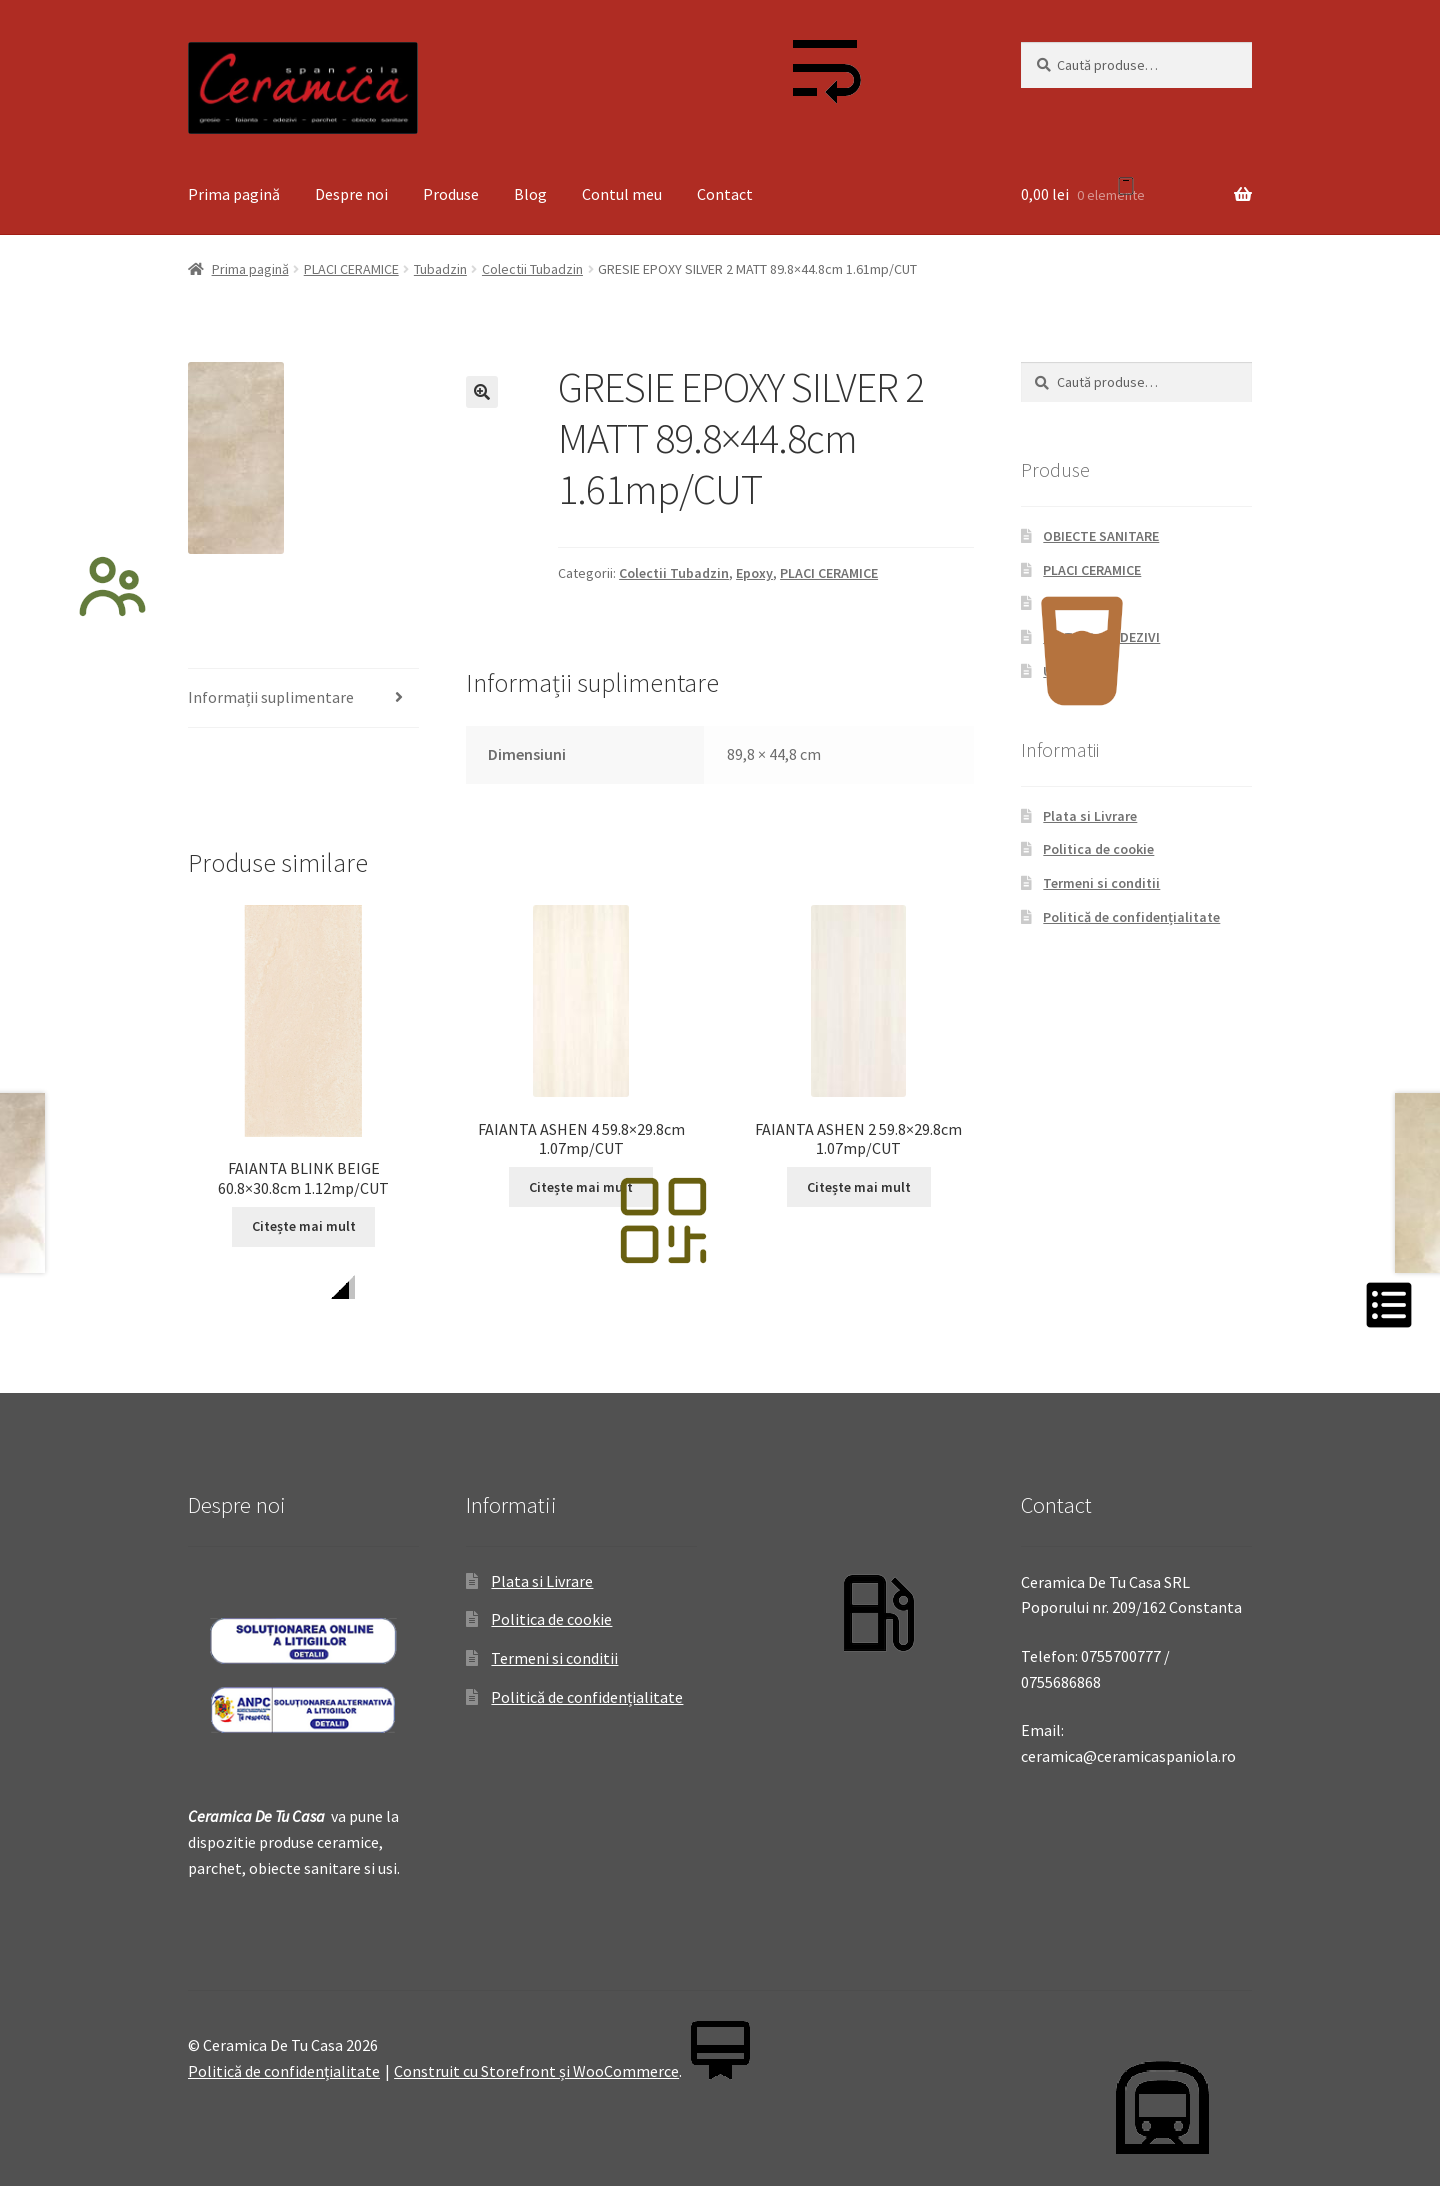  I want to click on view items in list format, so click(1389, 1305).